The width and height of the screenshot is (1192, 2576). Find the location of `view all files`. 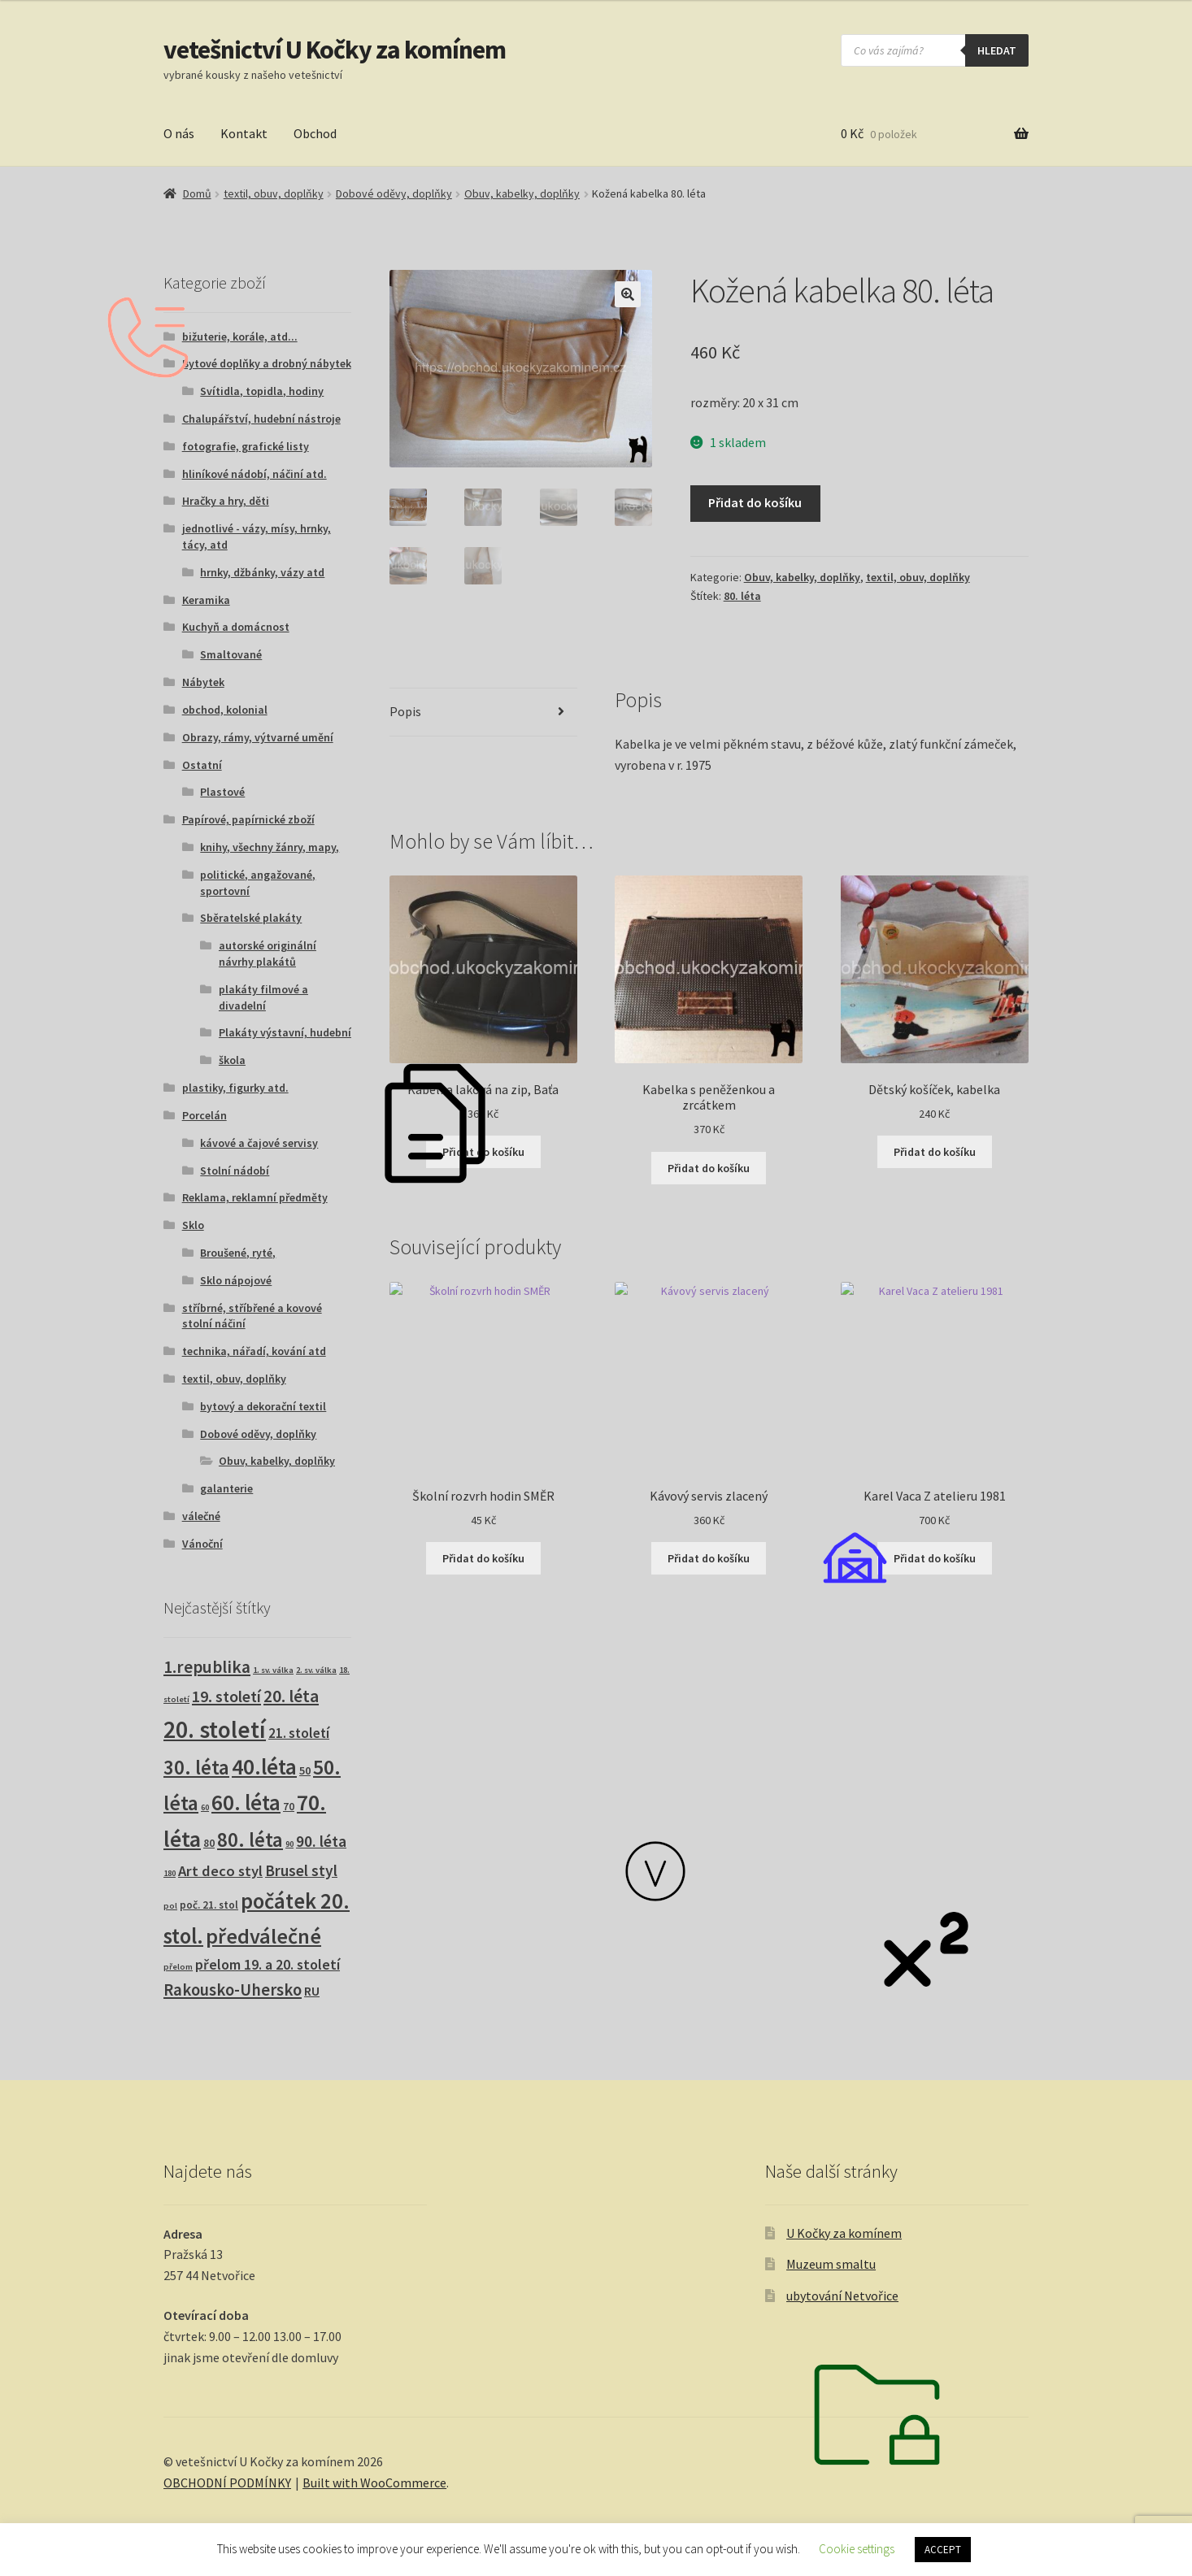

view all files is located at coordinates (435, 1123).